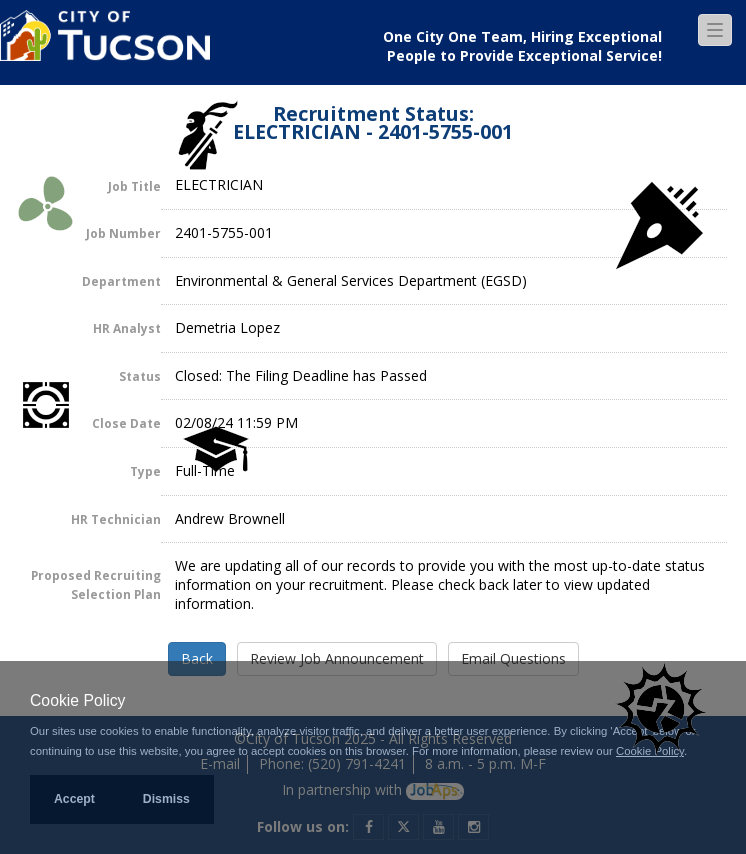 The image size is (746, 854). I want to click on access boat or marine vehicle settings, so click(45, 203).